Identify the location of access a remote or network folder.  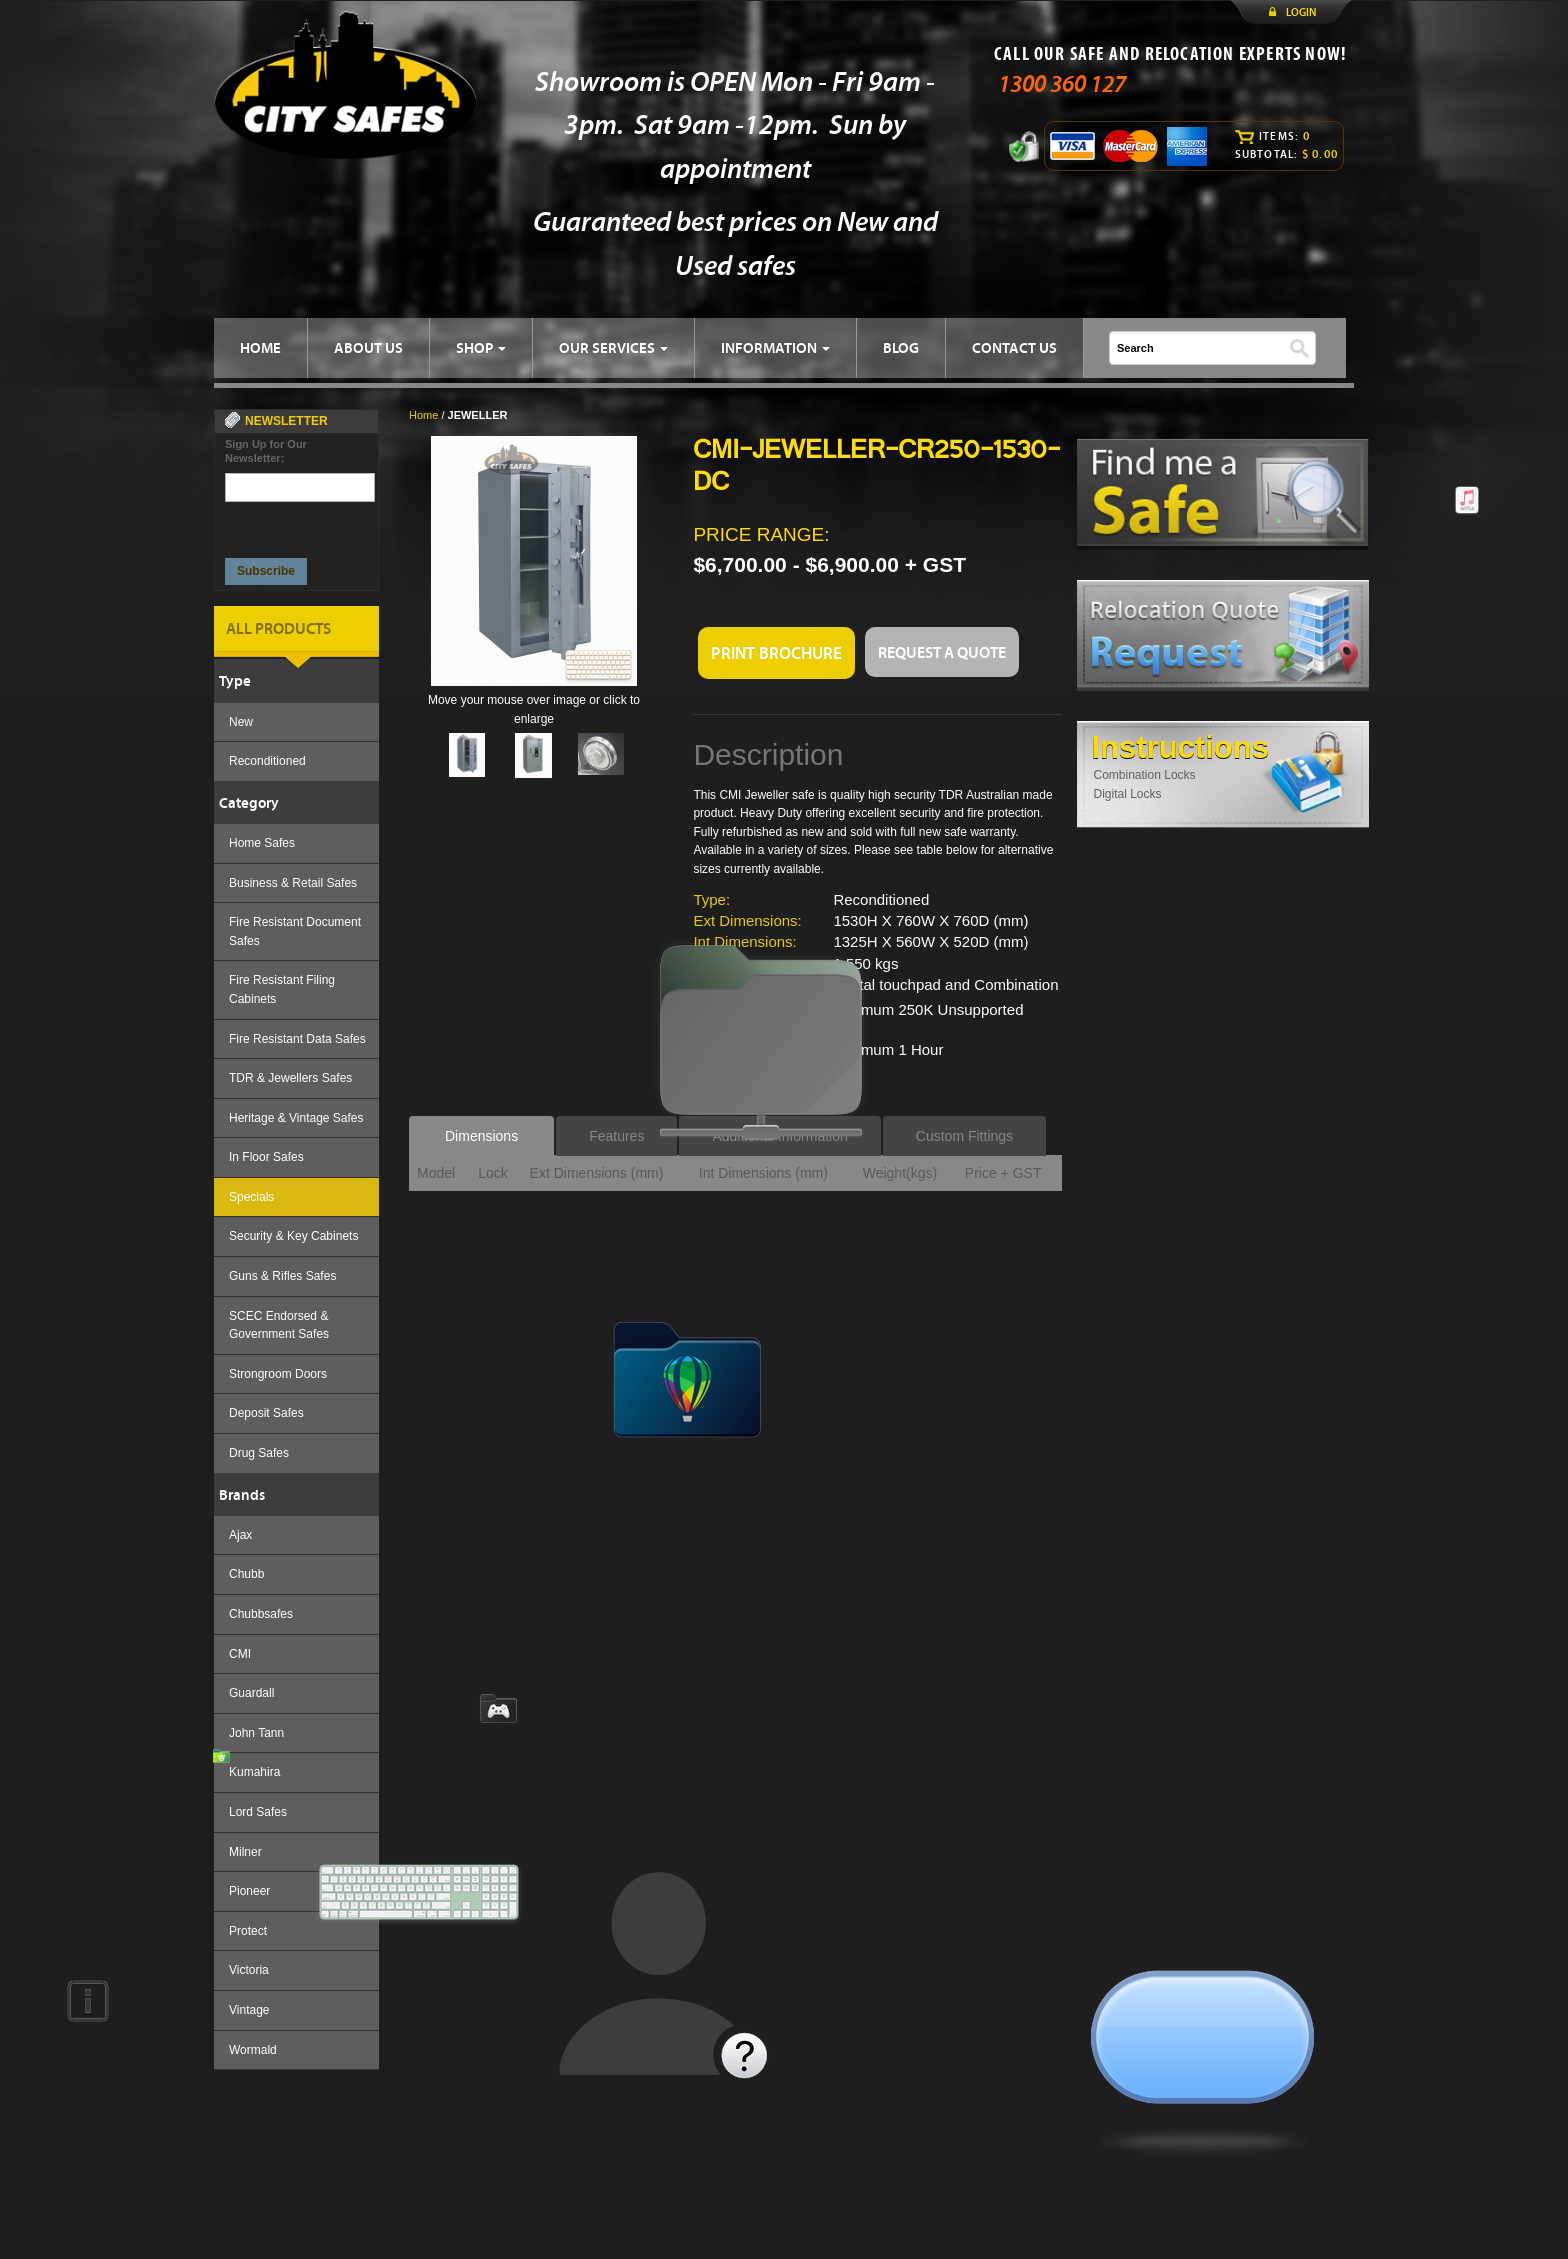
(761, 1039).